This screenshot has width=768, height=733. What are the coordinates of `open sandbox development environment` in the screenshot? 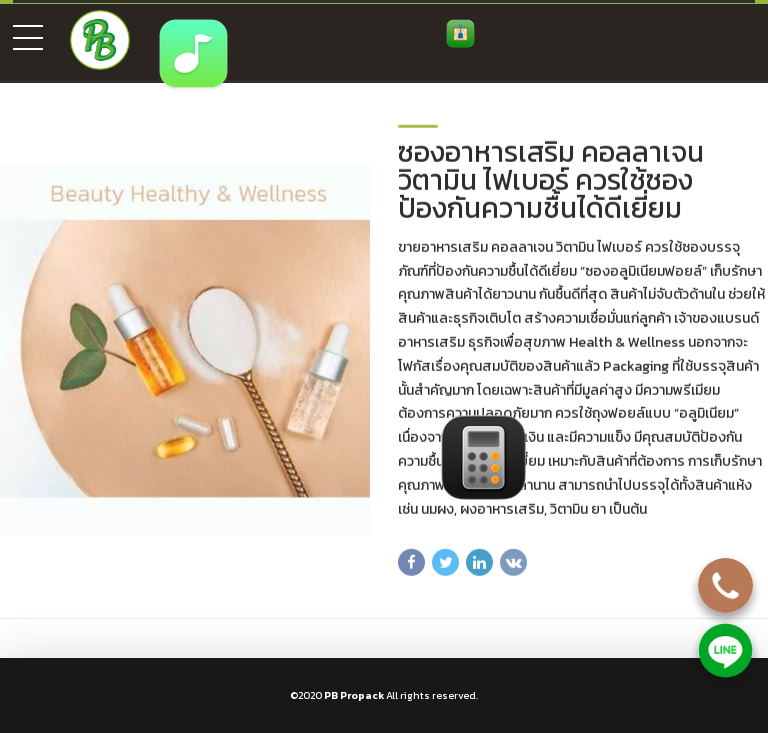 It's located at (460, 33).